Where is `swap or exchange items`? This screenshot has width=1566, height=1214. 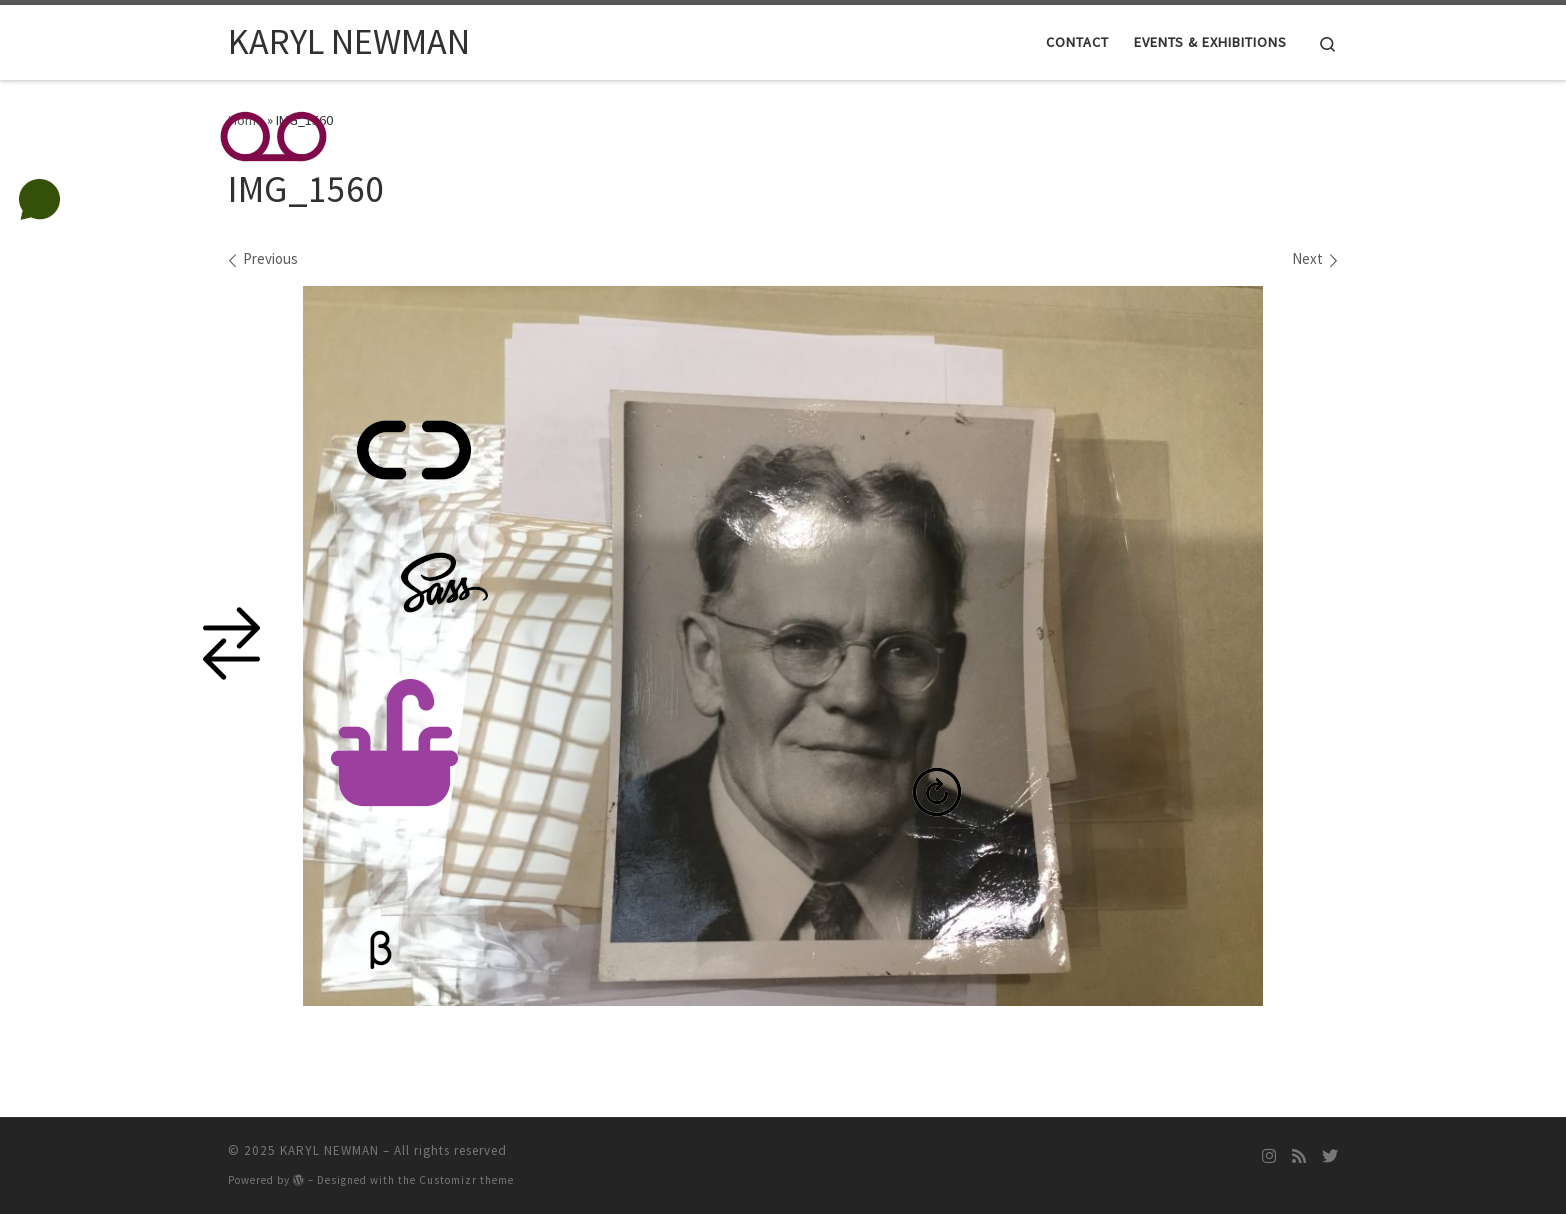 swap or exchange items is located at coordinates (231, 643).